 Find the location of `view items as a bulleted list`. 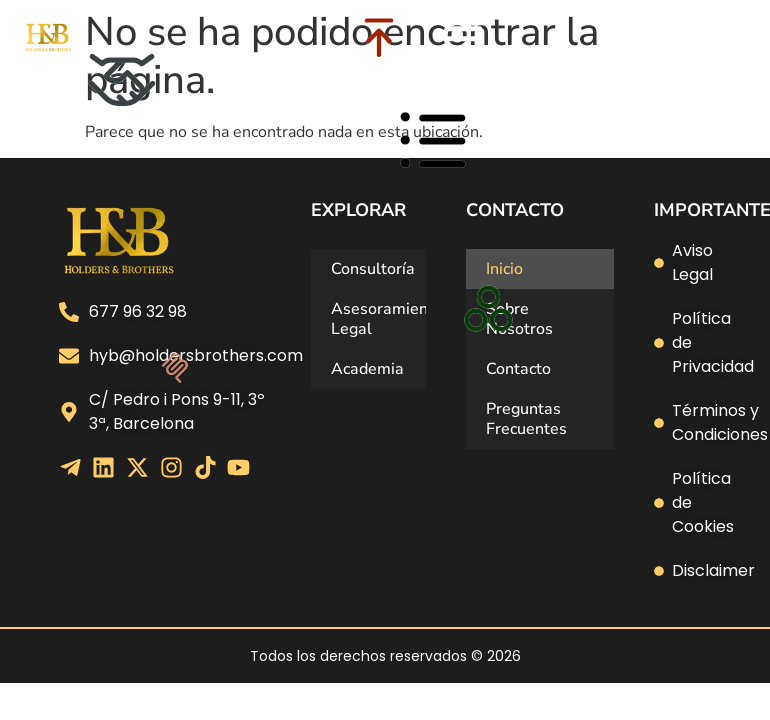

view items as a bulleted list is located at coordinates (433, 140).